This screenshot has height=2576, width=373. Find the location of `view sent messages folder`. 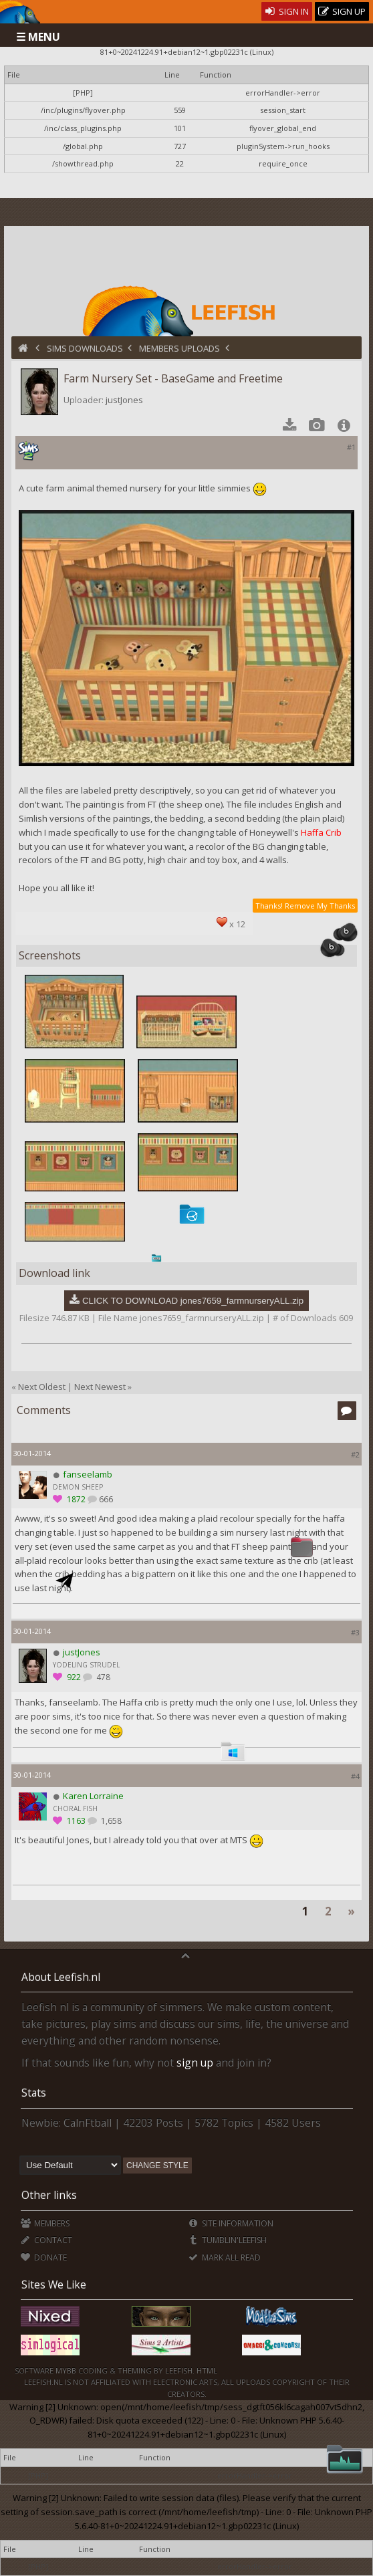

view sent messages folder is located at coordinates (64, 1580).